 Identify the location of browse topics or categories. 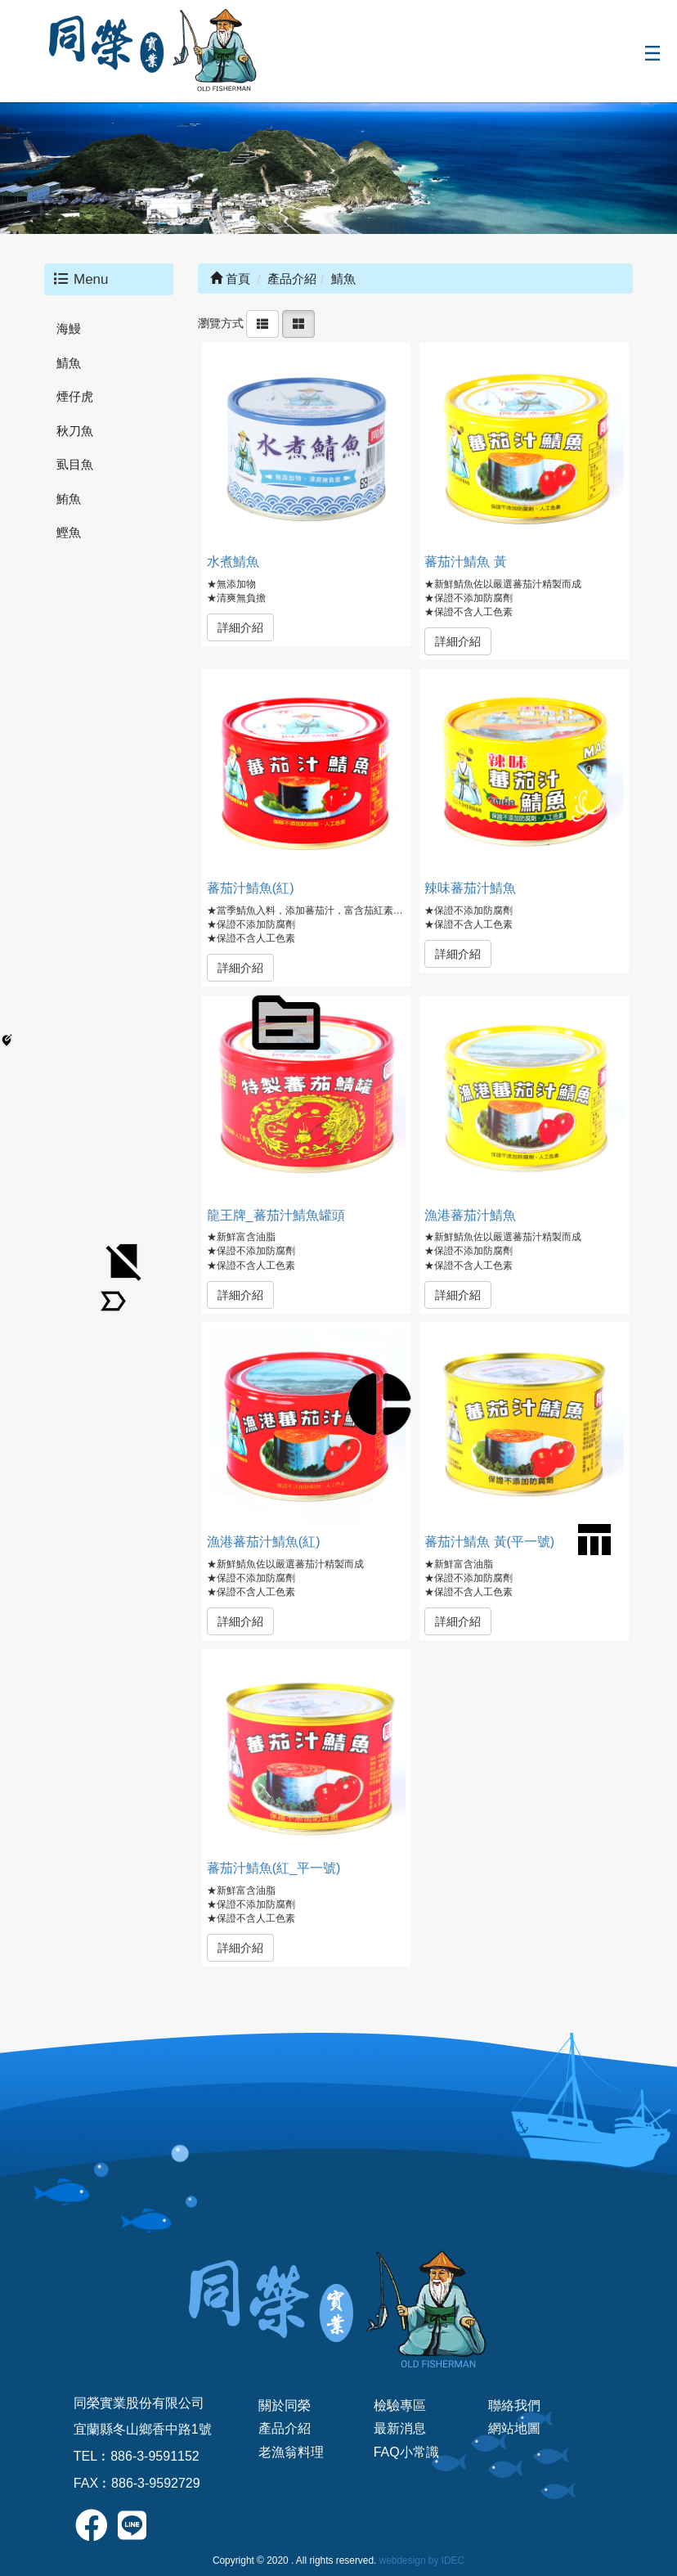
(286, 1023).